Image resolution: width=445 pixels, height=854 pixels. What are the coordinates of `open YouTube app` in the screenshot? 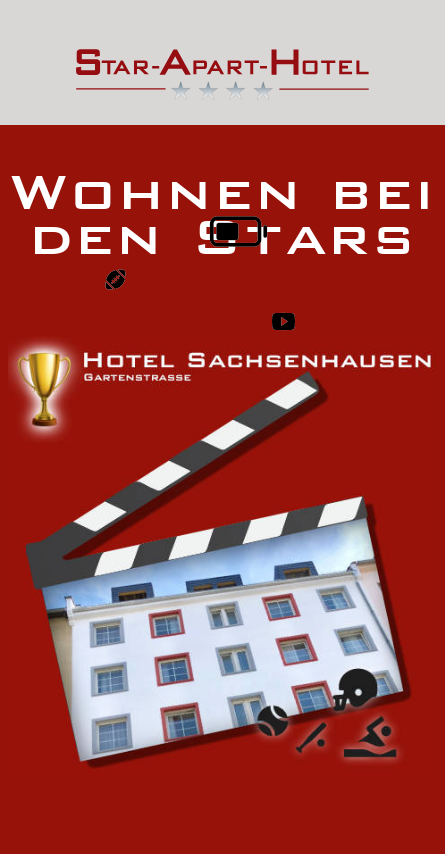 It's located at (283, 321).